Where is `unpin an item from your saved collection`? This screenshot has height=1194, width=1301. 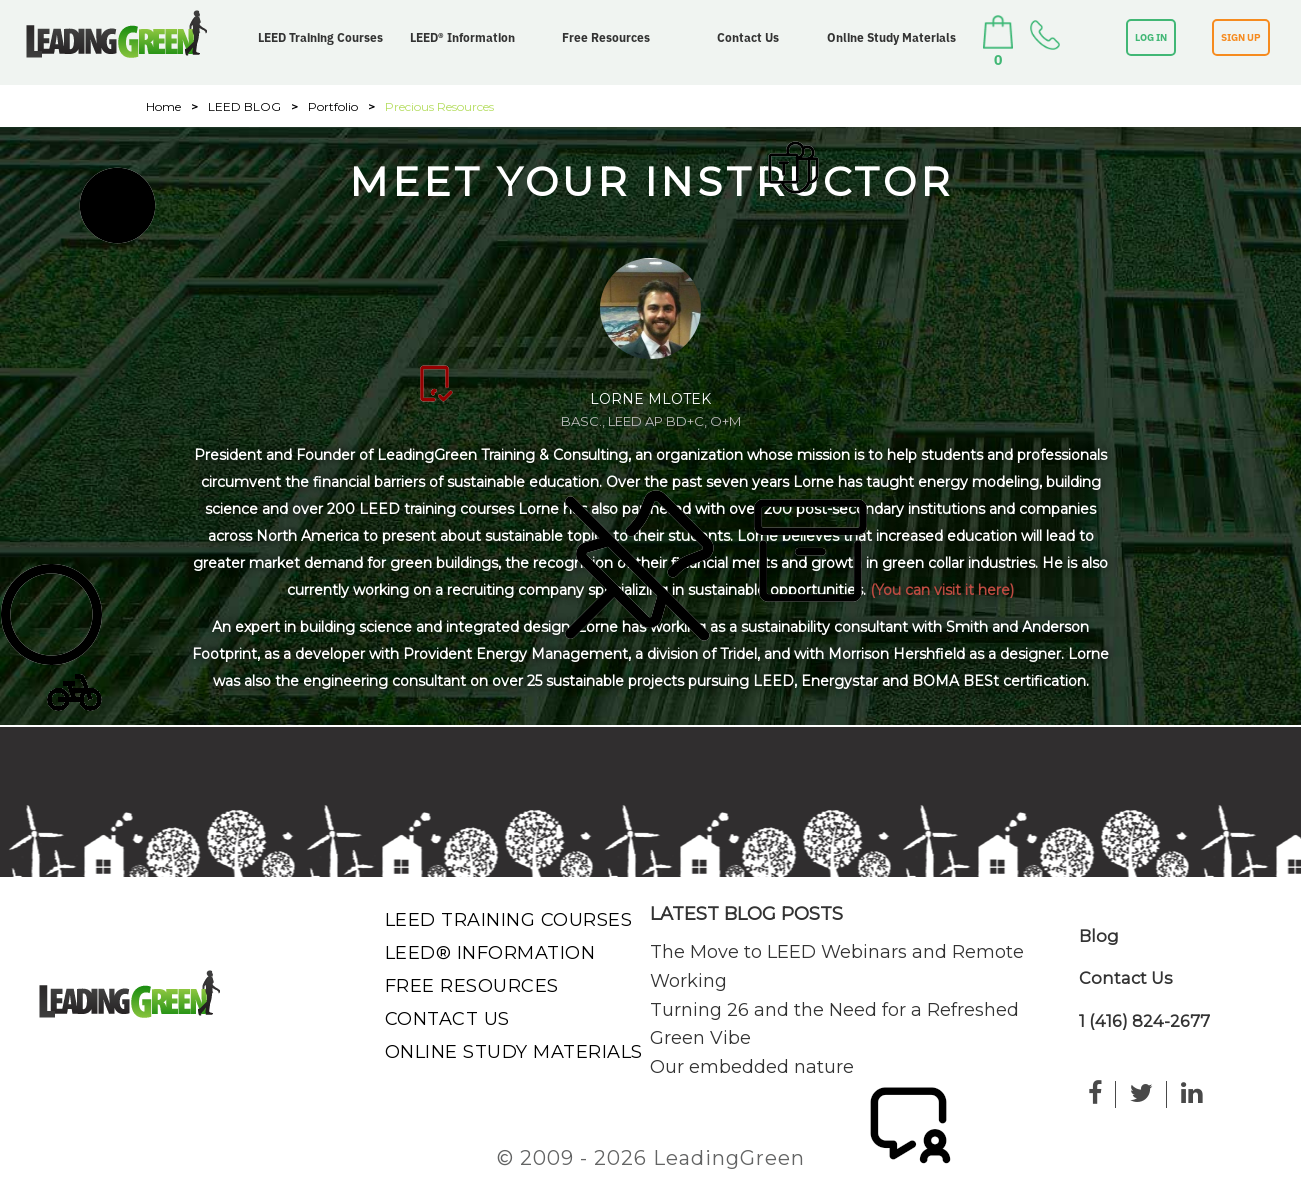 unpin an item from your saved collection is located at coordinates (635, 568).